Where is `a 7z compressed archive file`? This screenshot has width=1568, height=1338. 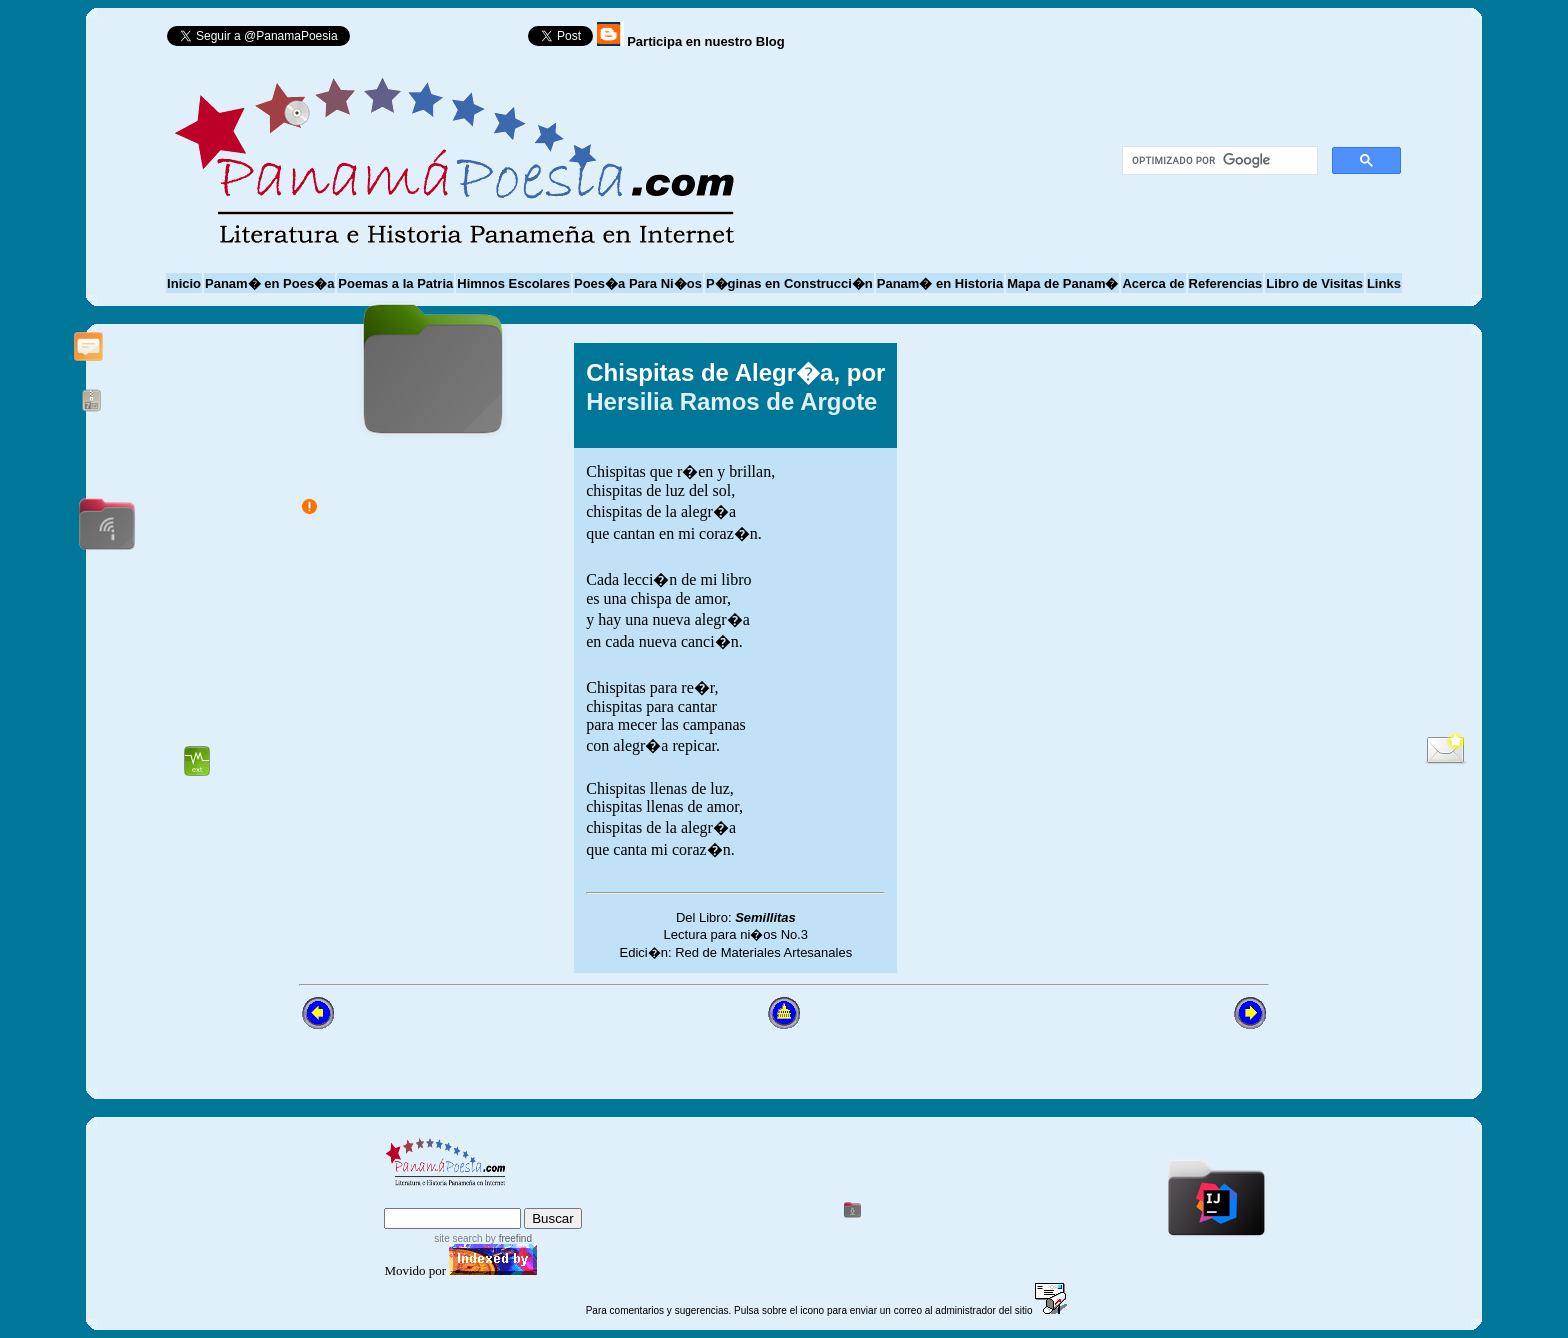
a 7z compressed archive file is located at coordinates (91, 400).